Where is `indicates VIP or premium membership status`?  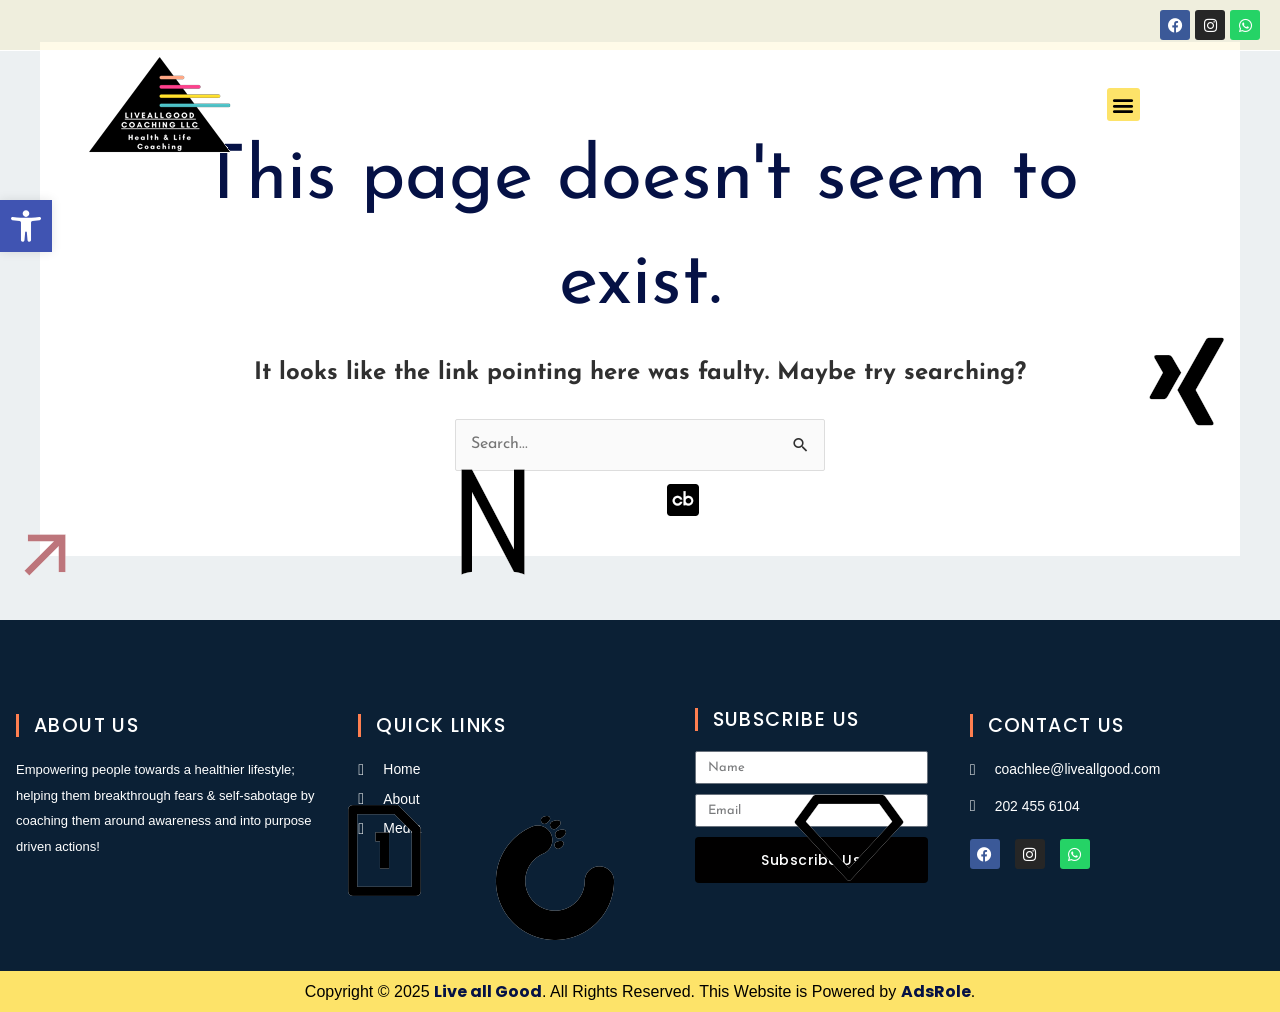
indicates VIP or premium membership status is located at coordinates (849, 836).